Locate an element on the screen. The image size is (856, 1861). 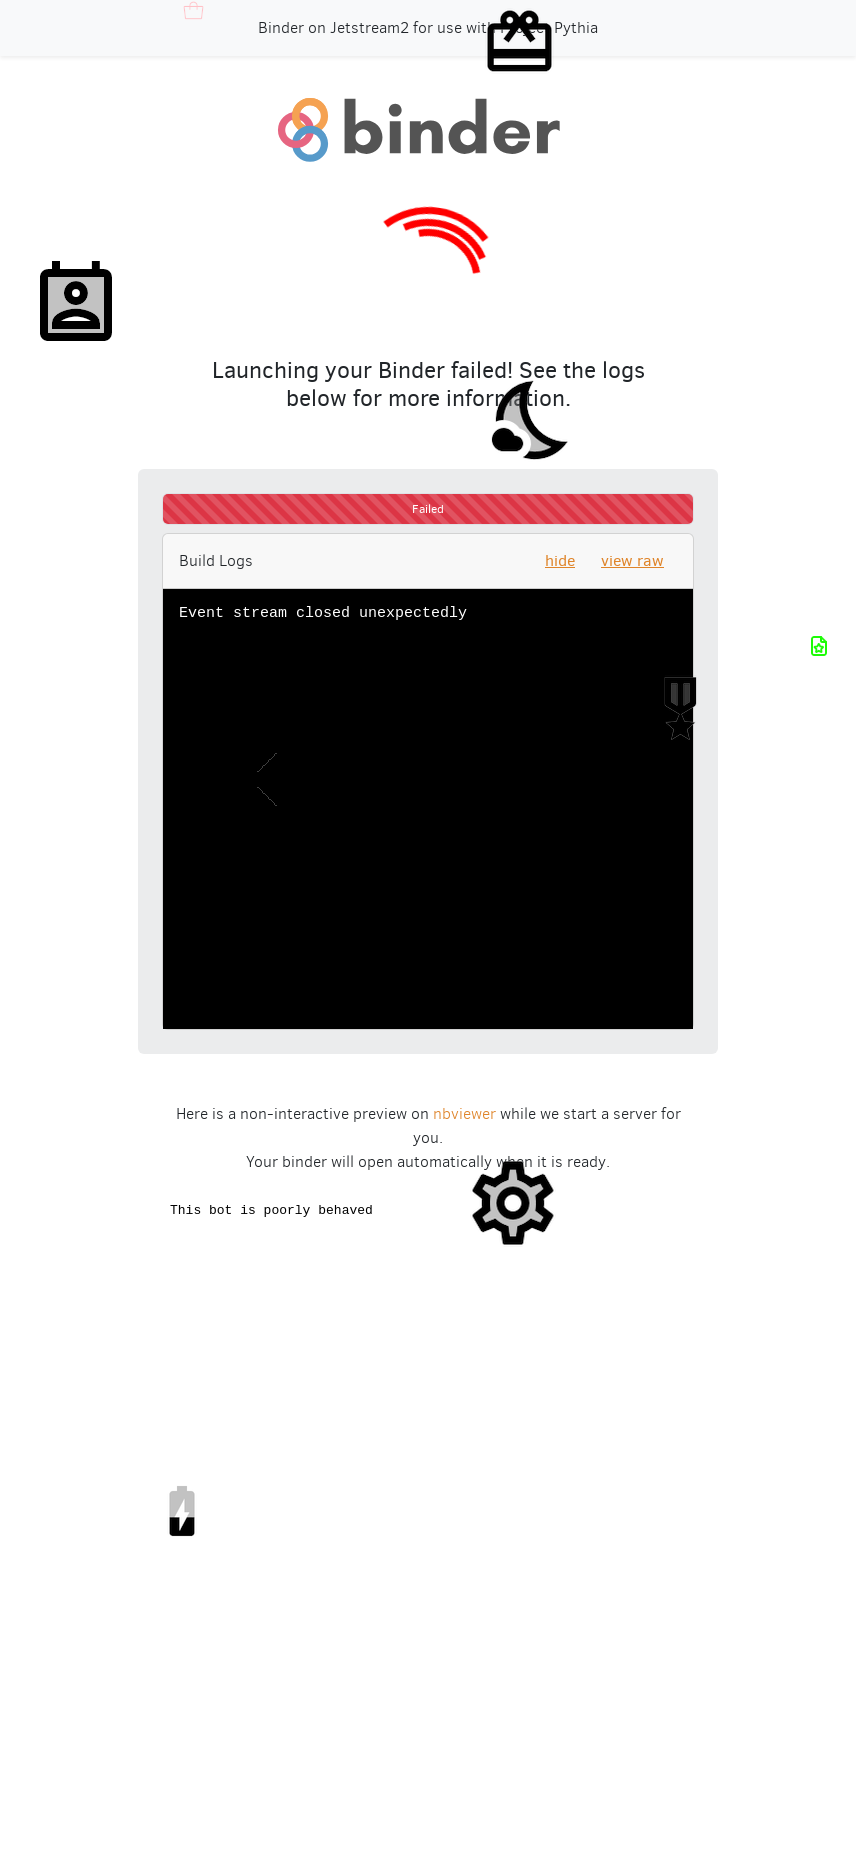
view contact calendar or schedule is located at coordinates (76, 305).